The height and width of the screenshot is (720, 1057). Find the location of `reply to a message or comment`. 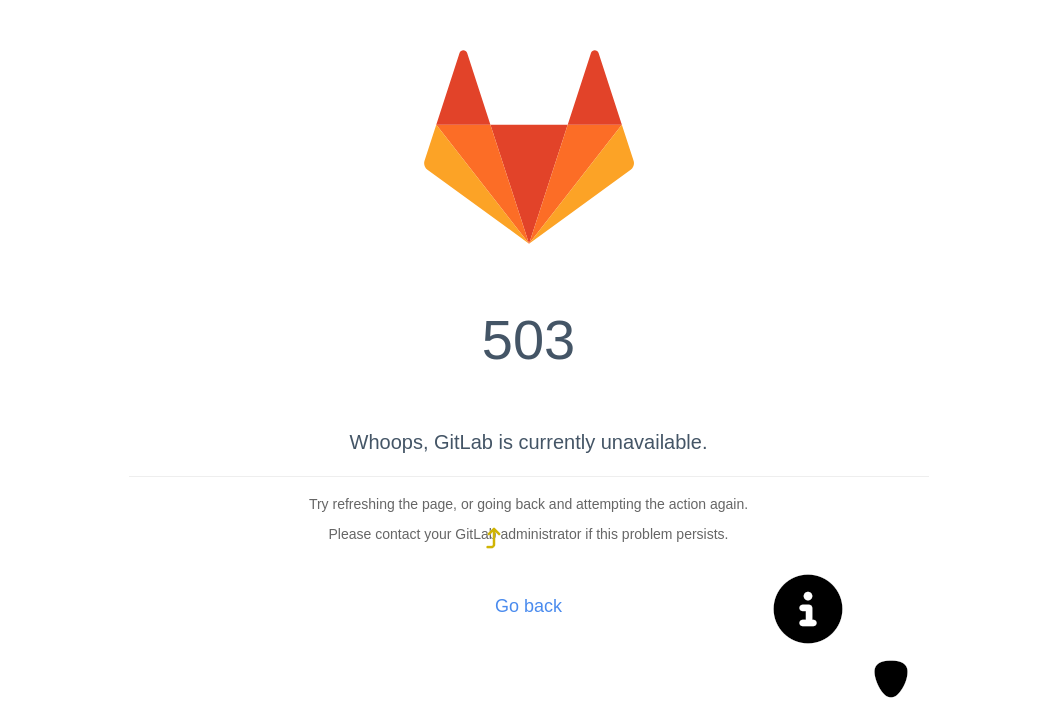

reply to a message or comment is located at coordinates (494, 538).